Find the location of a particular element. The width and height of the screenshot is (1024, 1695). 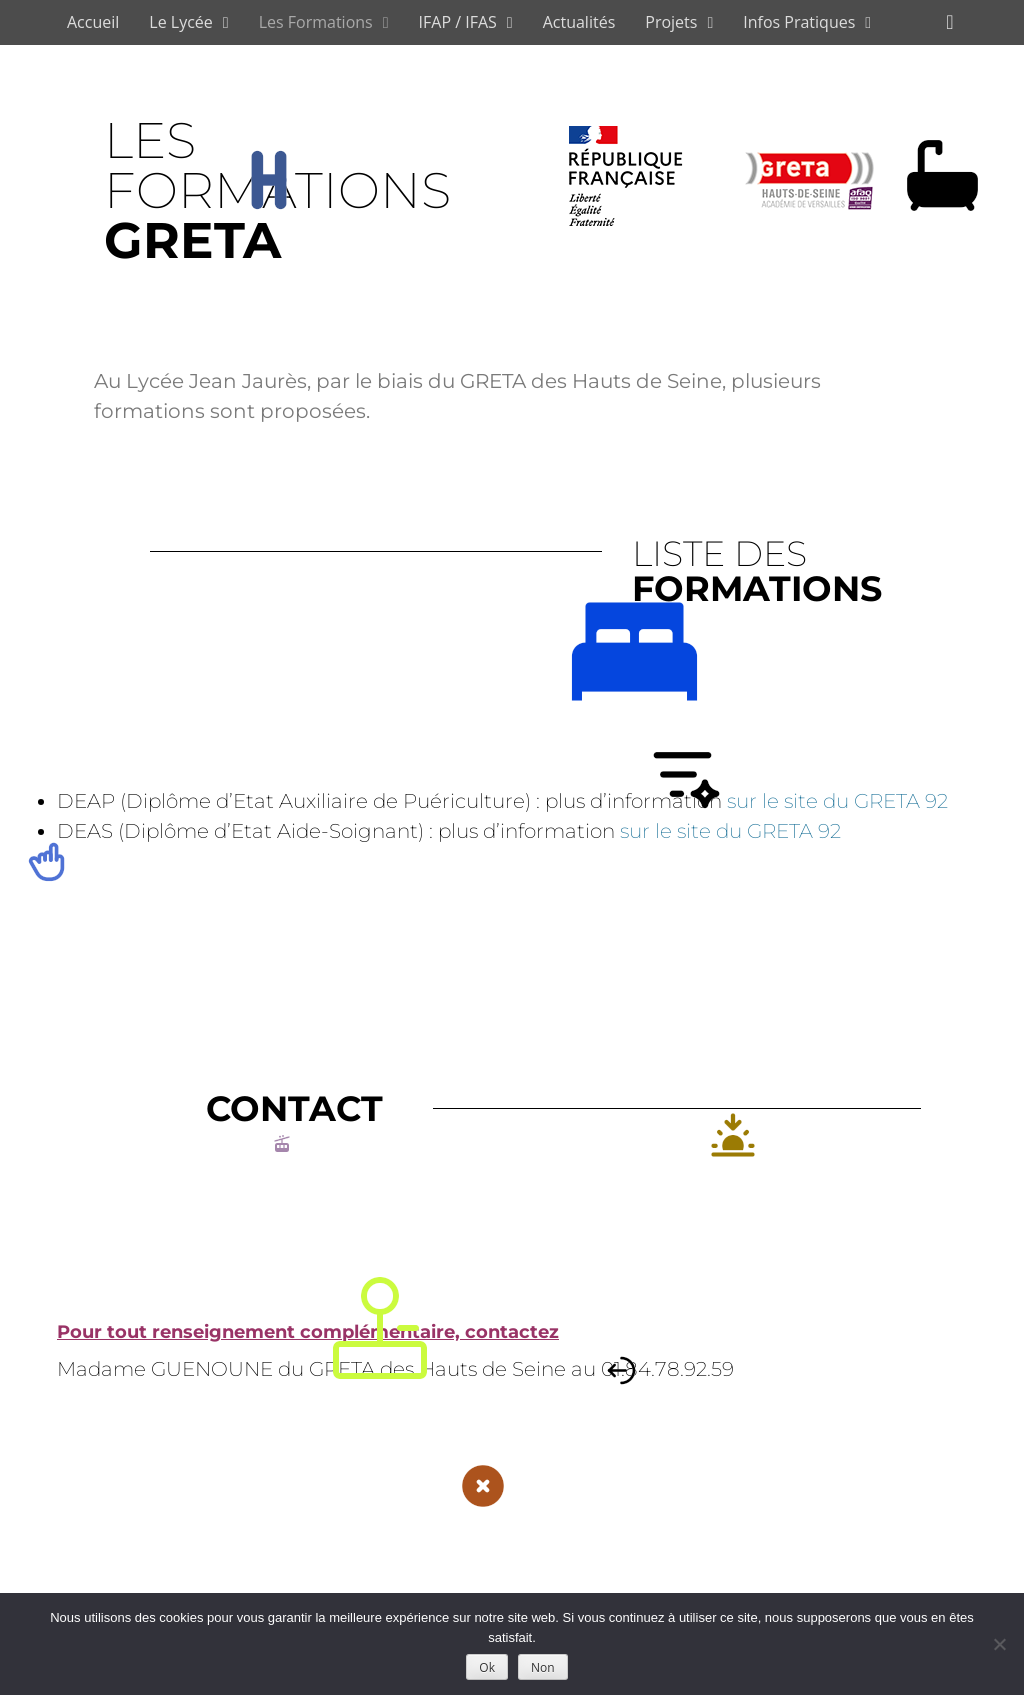

apply AI-powered smart filters is located at coordinates (682, 774).